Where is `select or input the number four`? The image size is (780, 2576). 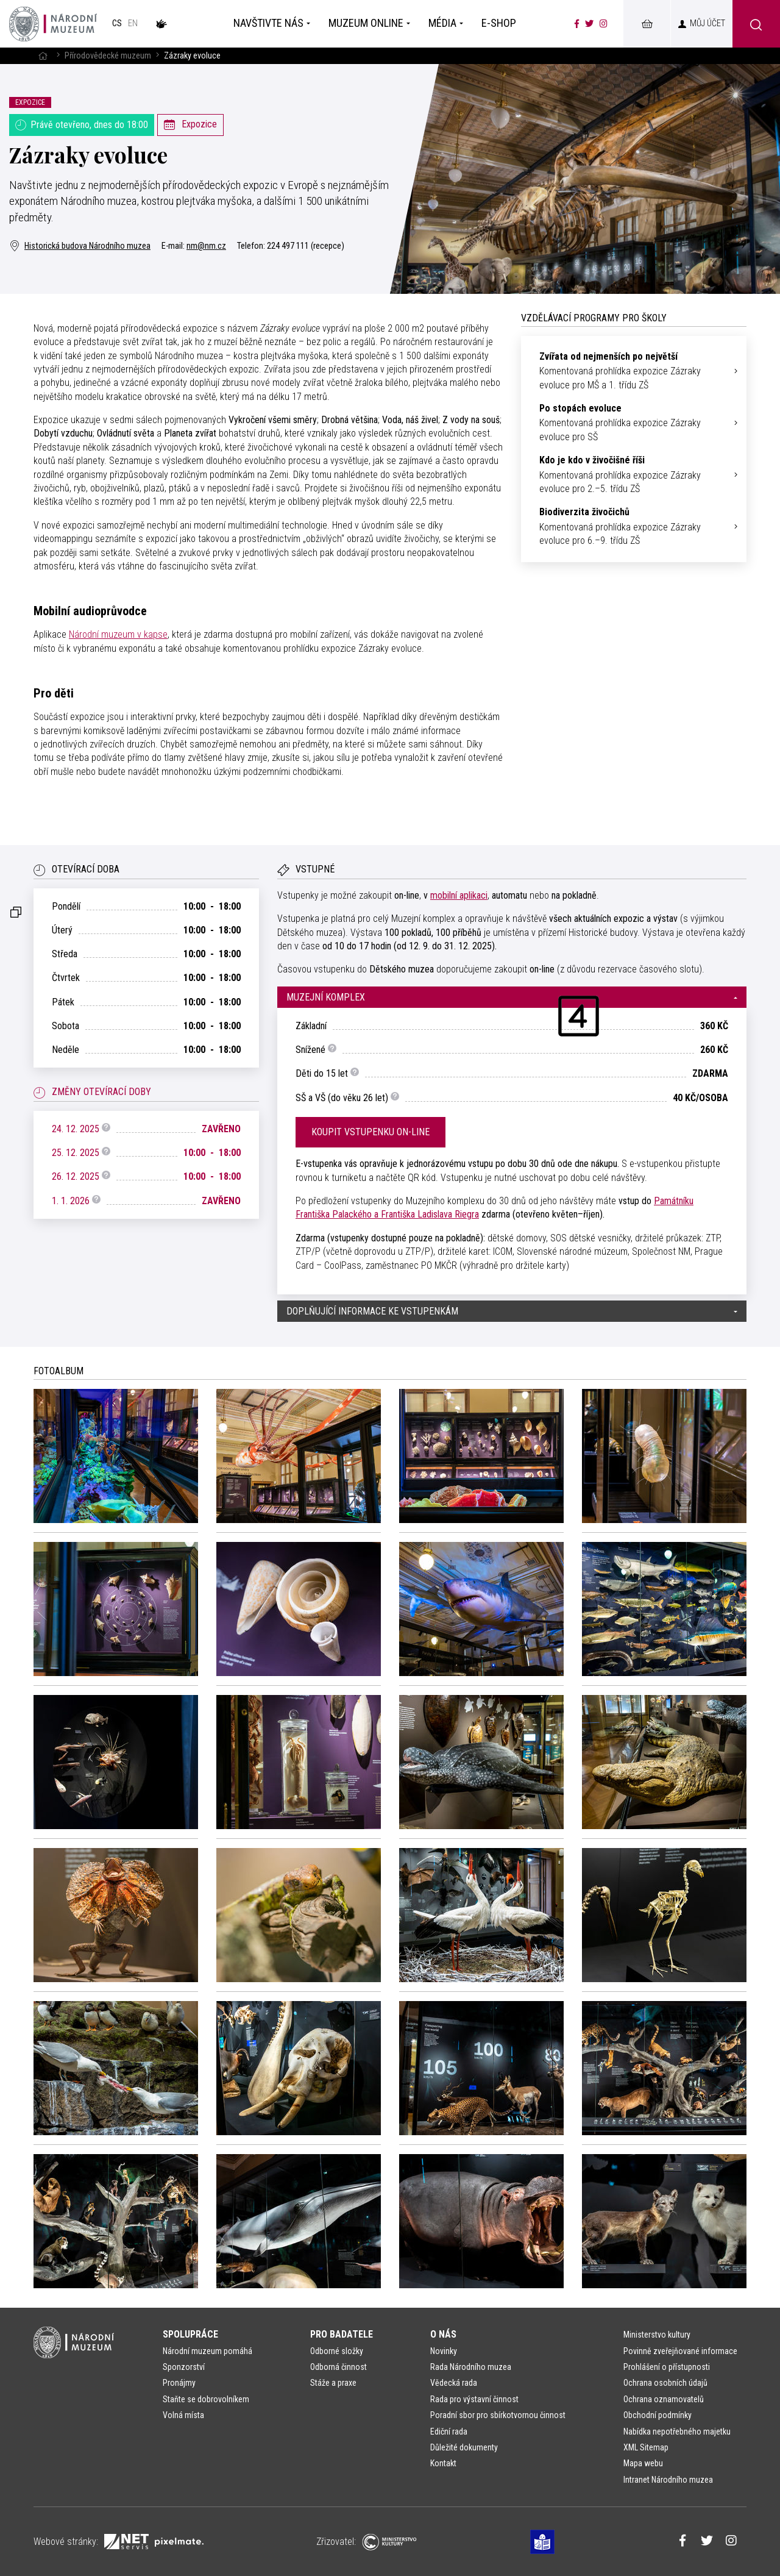 select or input the number four is located at coordinates (578, 1016).